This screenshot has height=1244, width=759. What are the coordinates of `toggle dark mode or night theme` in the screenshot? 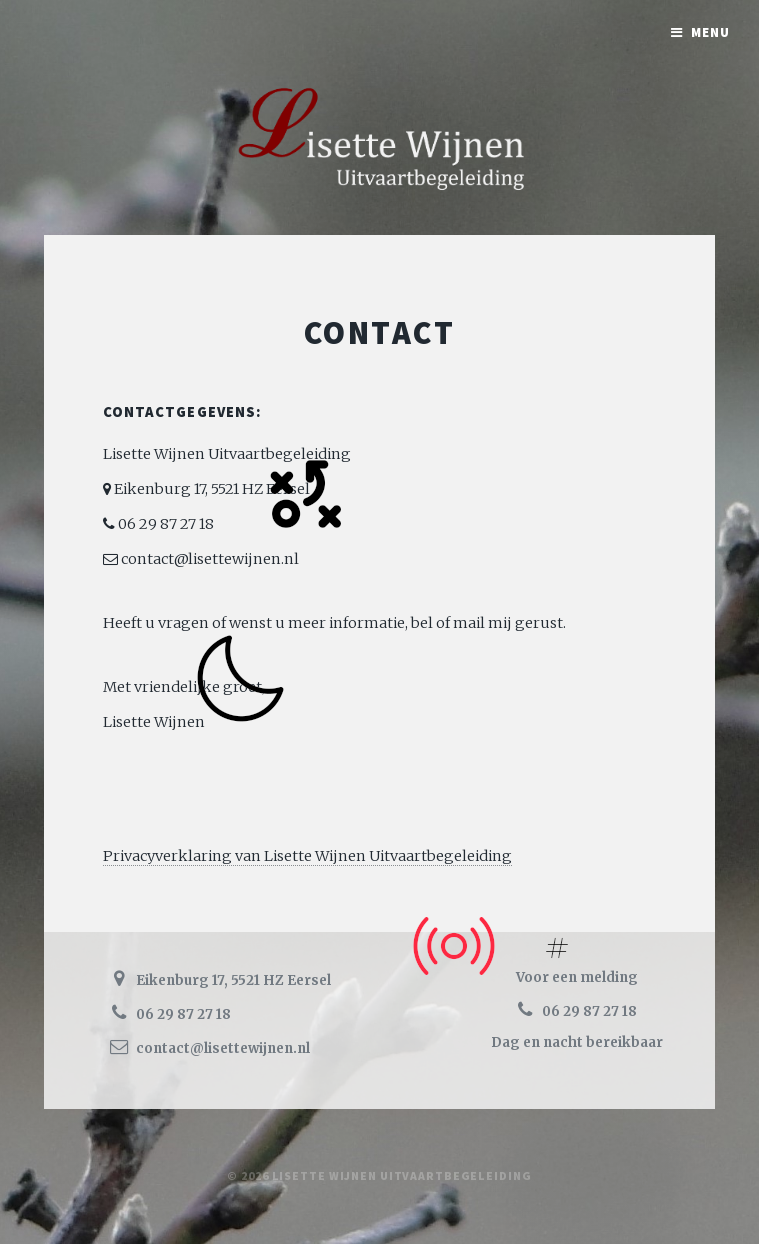 It's located at (238, 681).